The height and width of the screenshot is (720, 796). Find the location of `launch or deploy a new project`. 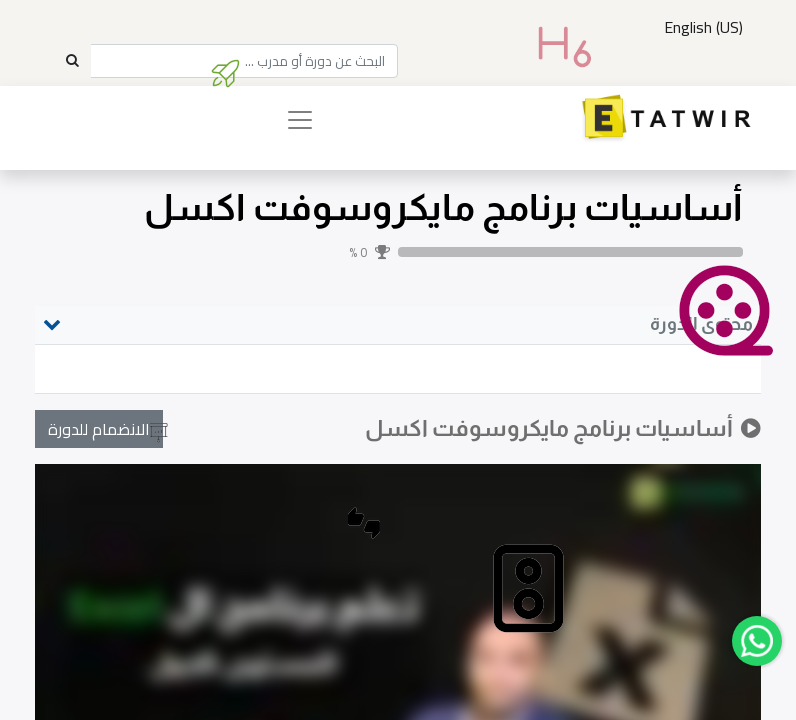

launch or deploy a new project is located at coordinates (226, 73).